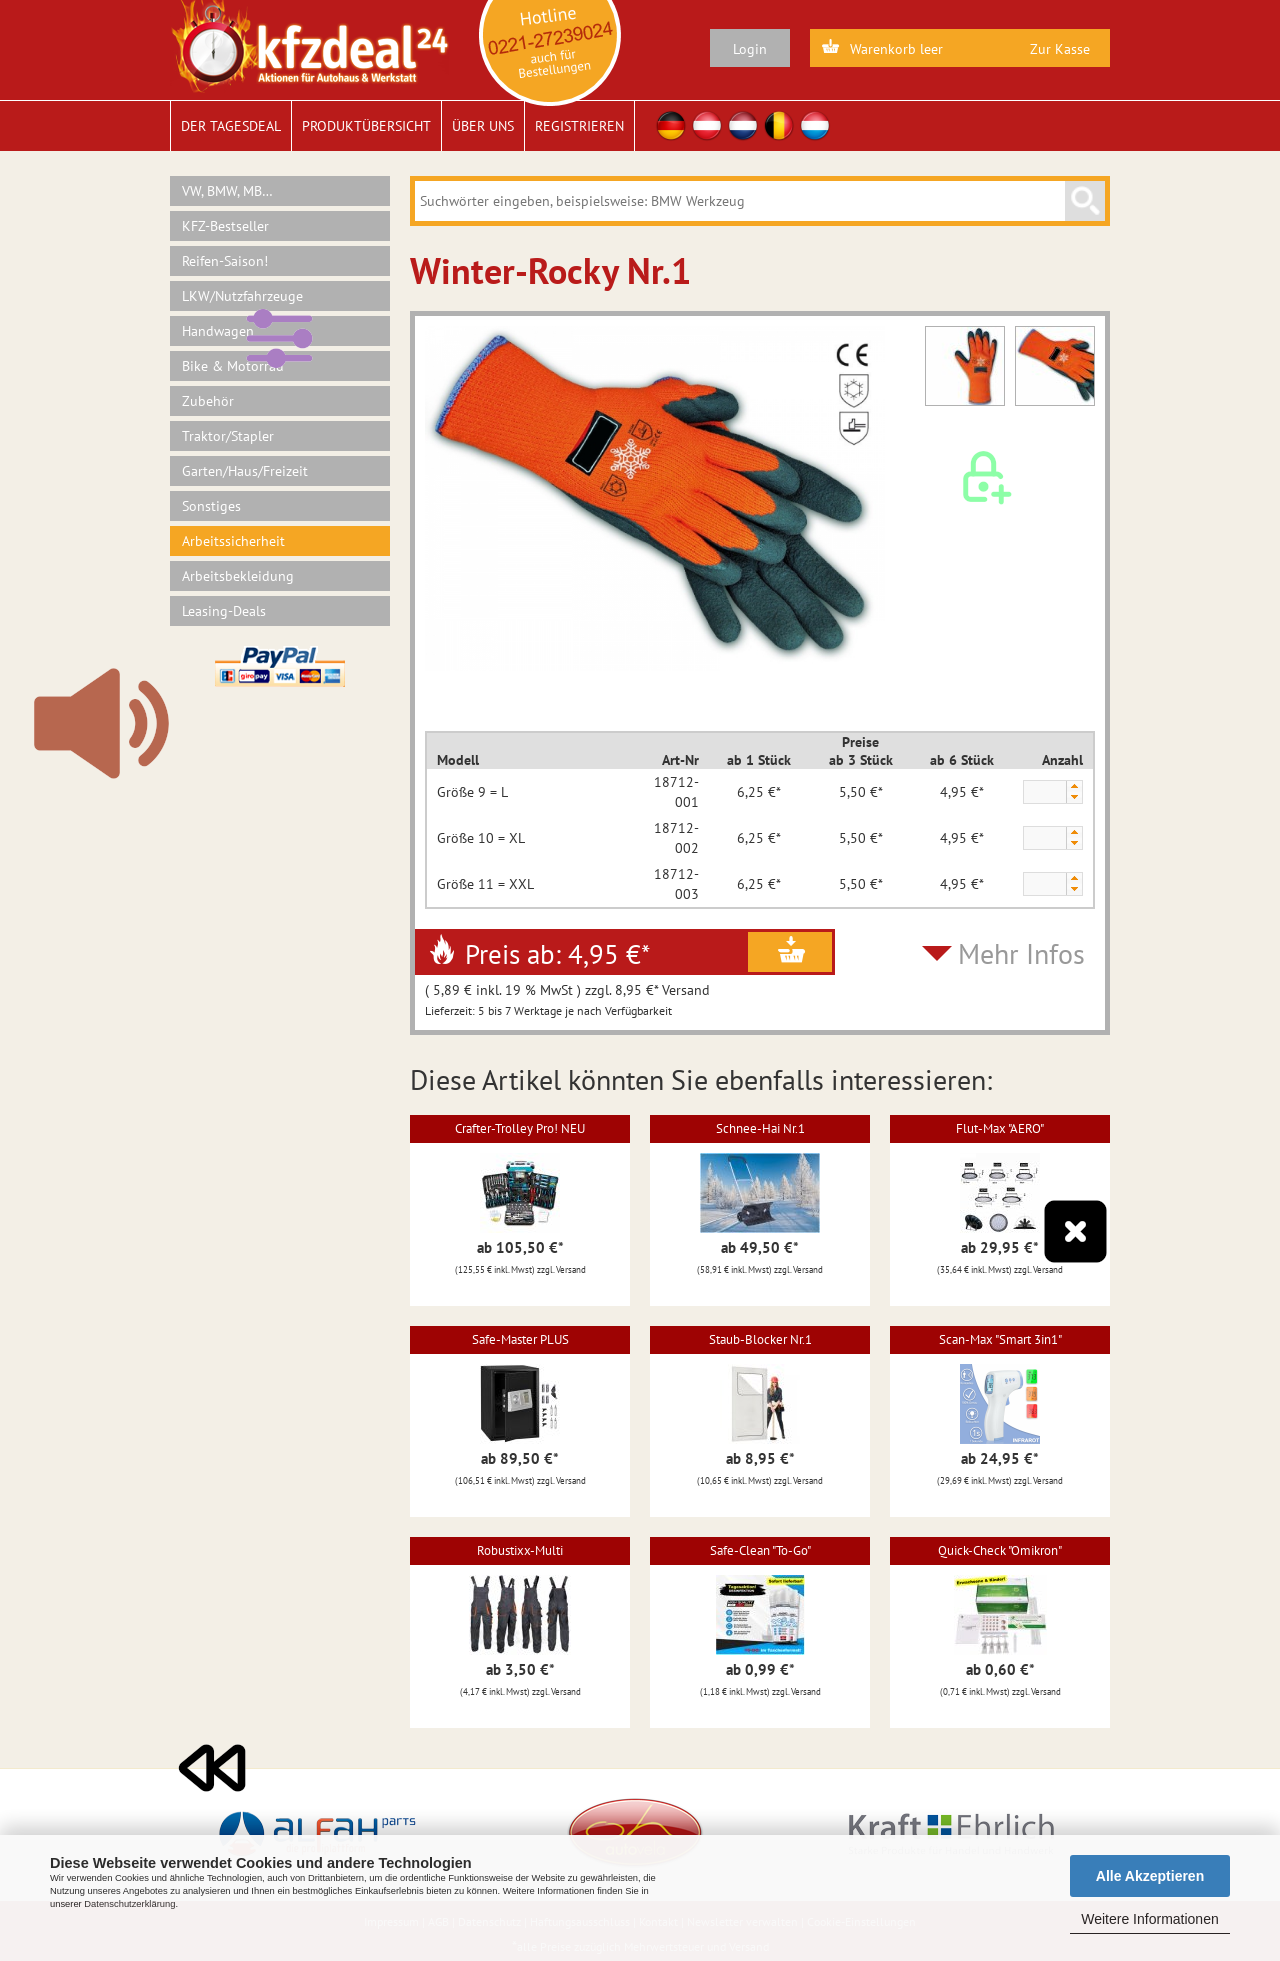 Image resolution: width=1280 pixels, height=1961 pixels. Describe the element at coordinates (279, 338) in the screenshot. I see `access settings or preferences` at that location.